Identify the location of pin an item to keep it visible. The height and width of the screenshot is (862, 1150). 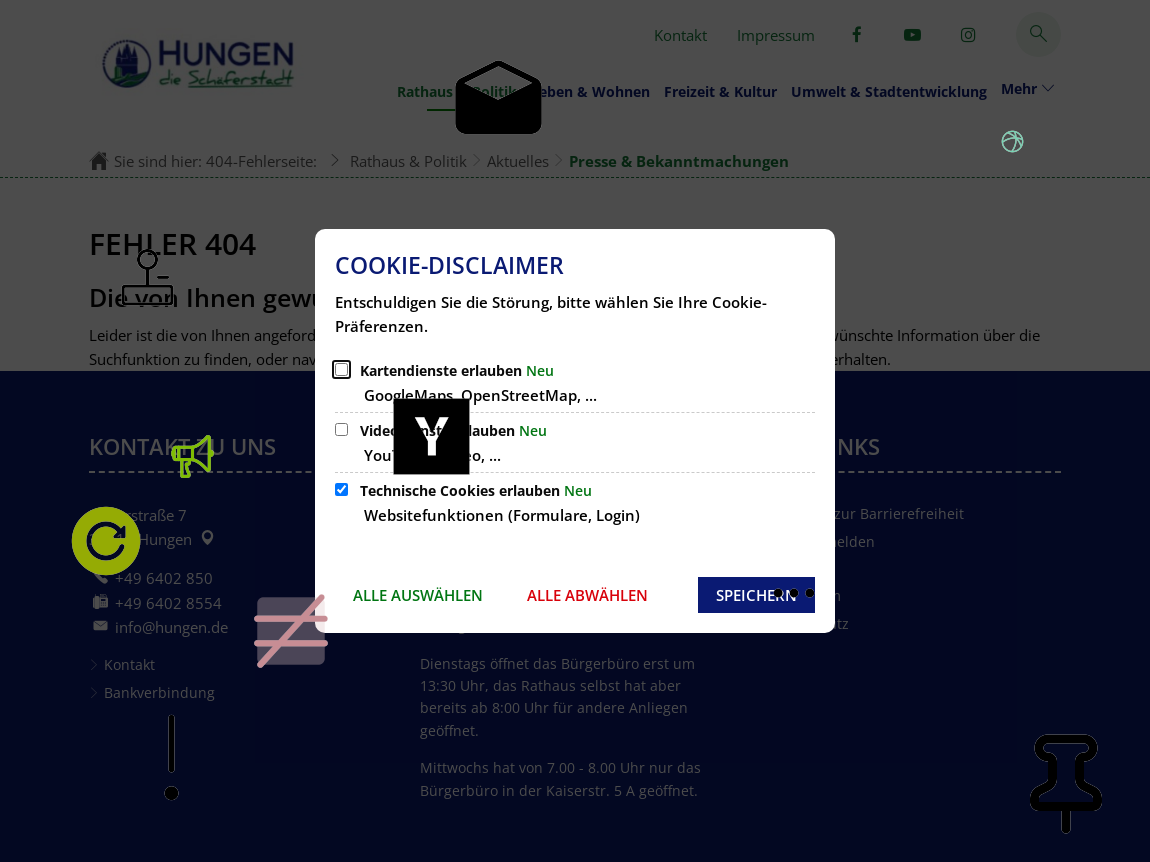
(1066, 784).